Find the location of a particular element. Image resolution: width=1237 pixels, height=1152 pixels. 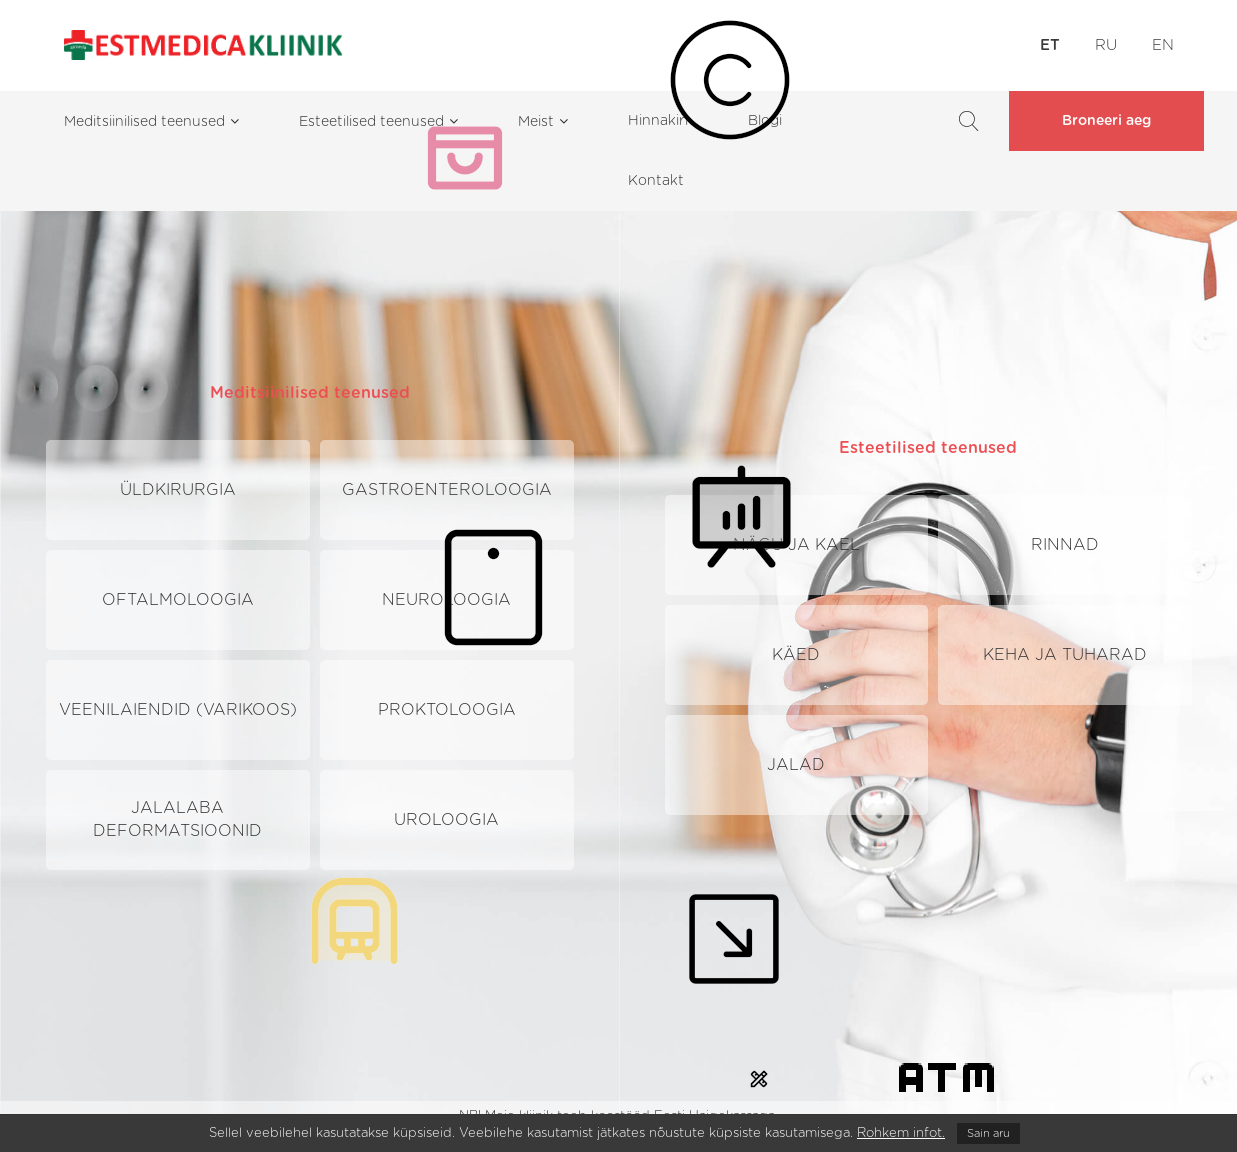

view your shopping bag is located at coordinates (465, 158).